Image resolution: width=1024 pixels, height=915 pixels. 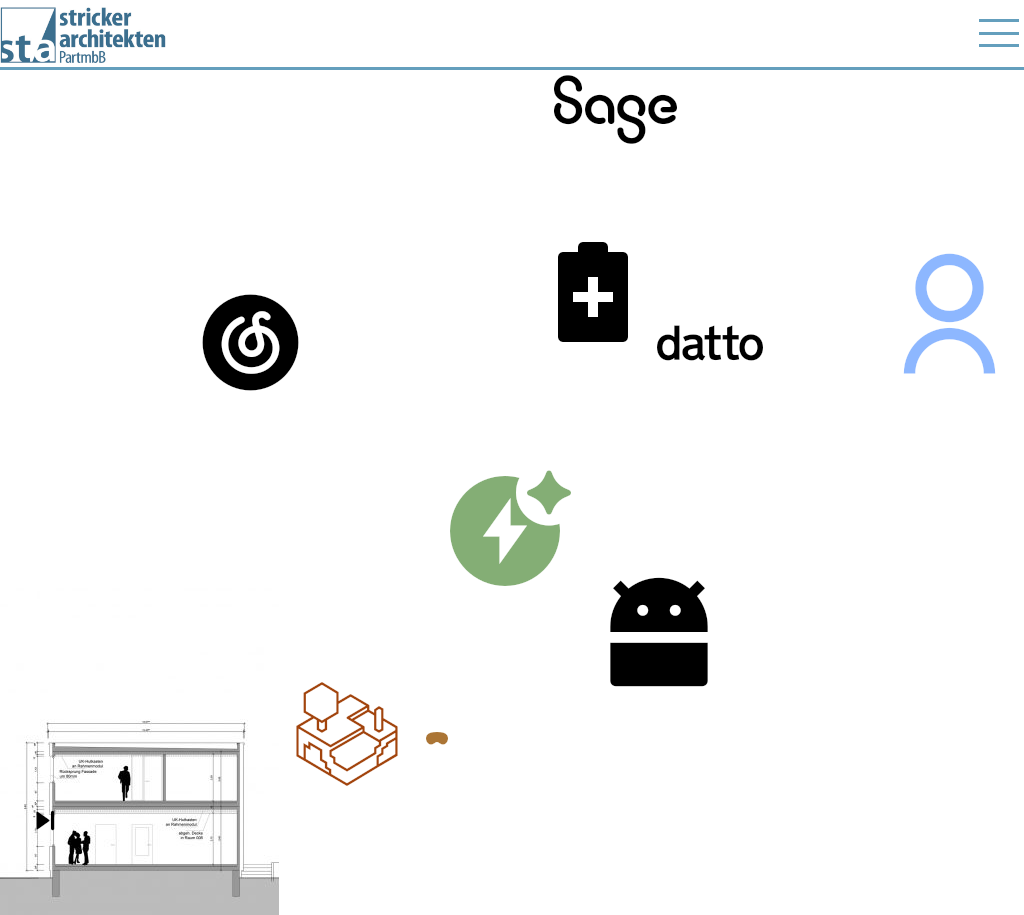 What do you see at coordinates (659, 632) in the screenshot?
I see `android operating system logo` at bounding box center [659, 632].